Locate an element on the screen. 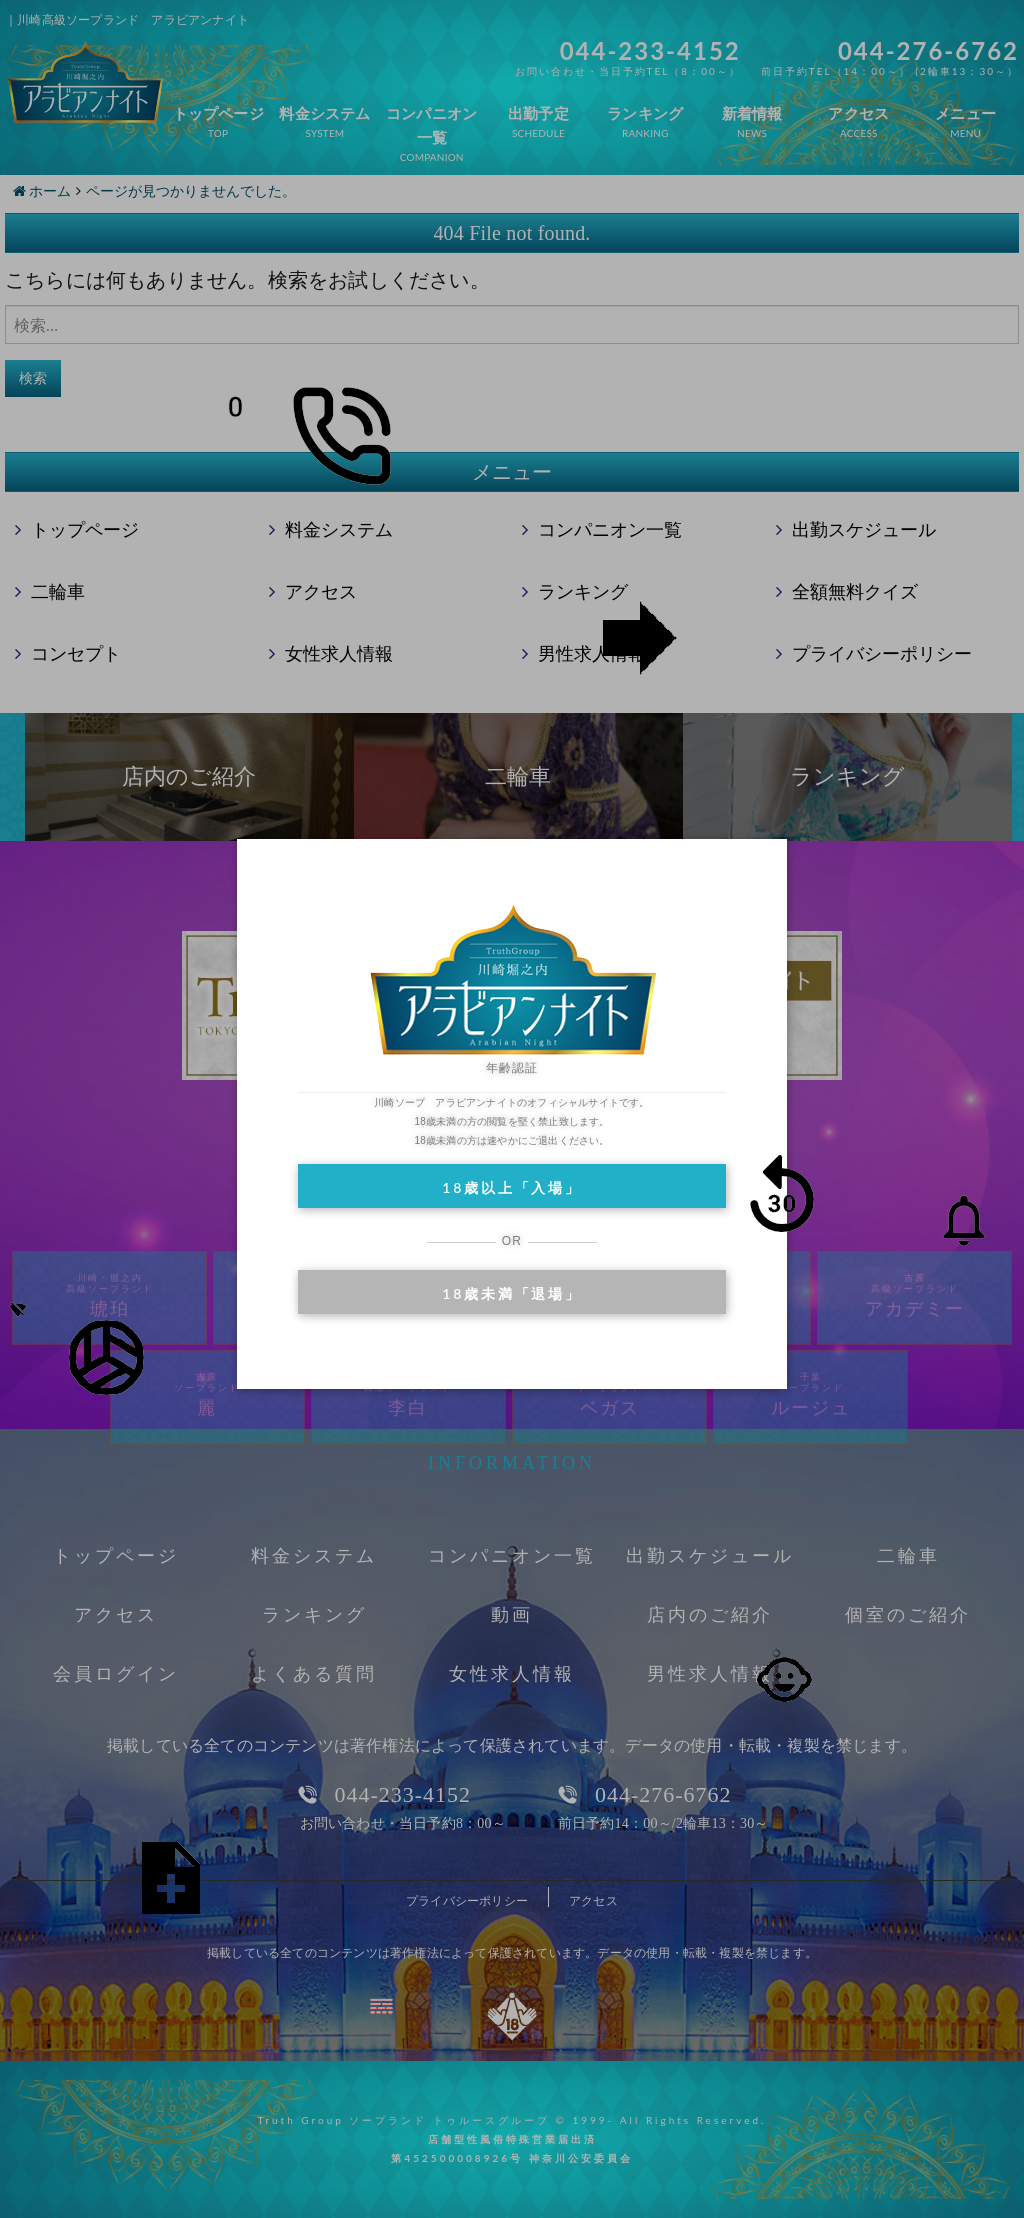 The height and width of the screenshot is (2218, 1024). access child-friendly or family mode is located at coordinates (784, 1679).